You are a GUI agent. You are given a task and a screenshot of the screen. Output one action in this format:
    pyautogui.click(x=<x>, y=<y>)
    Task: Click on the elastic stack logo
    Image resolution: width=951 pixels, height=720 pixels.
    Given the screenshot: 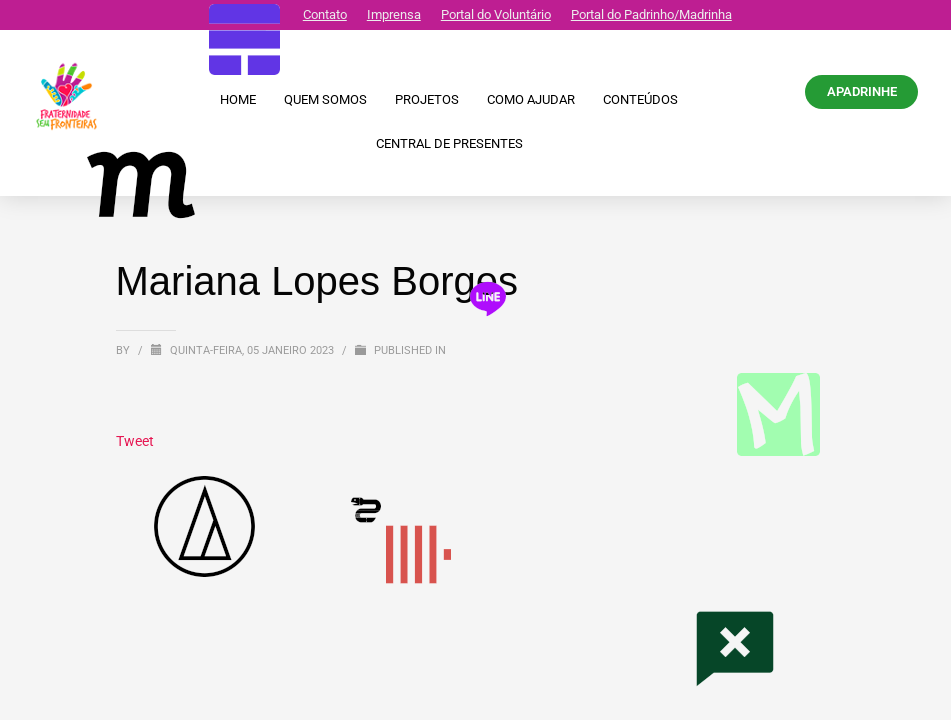 What is the action you would take?
    pyautogui.click(x=244, y=39)
    